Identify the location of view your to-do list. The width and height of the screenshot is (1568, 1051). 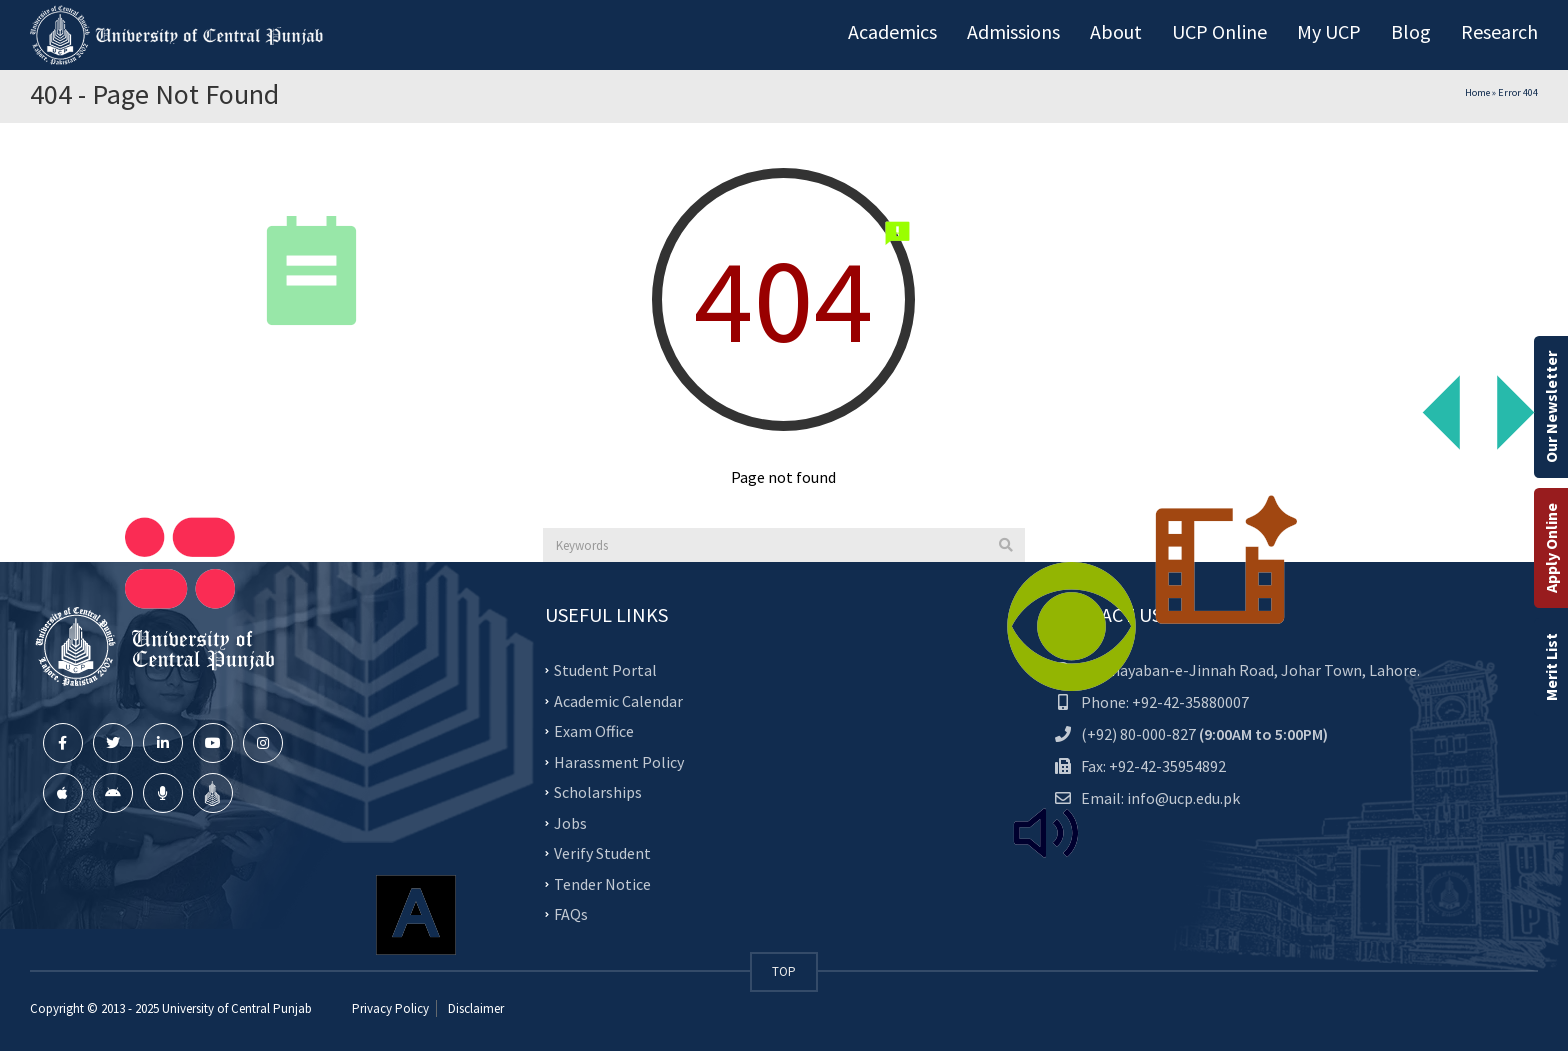
(311, 275).